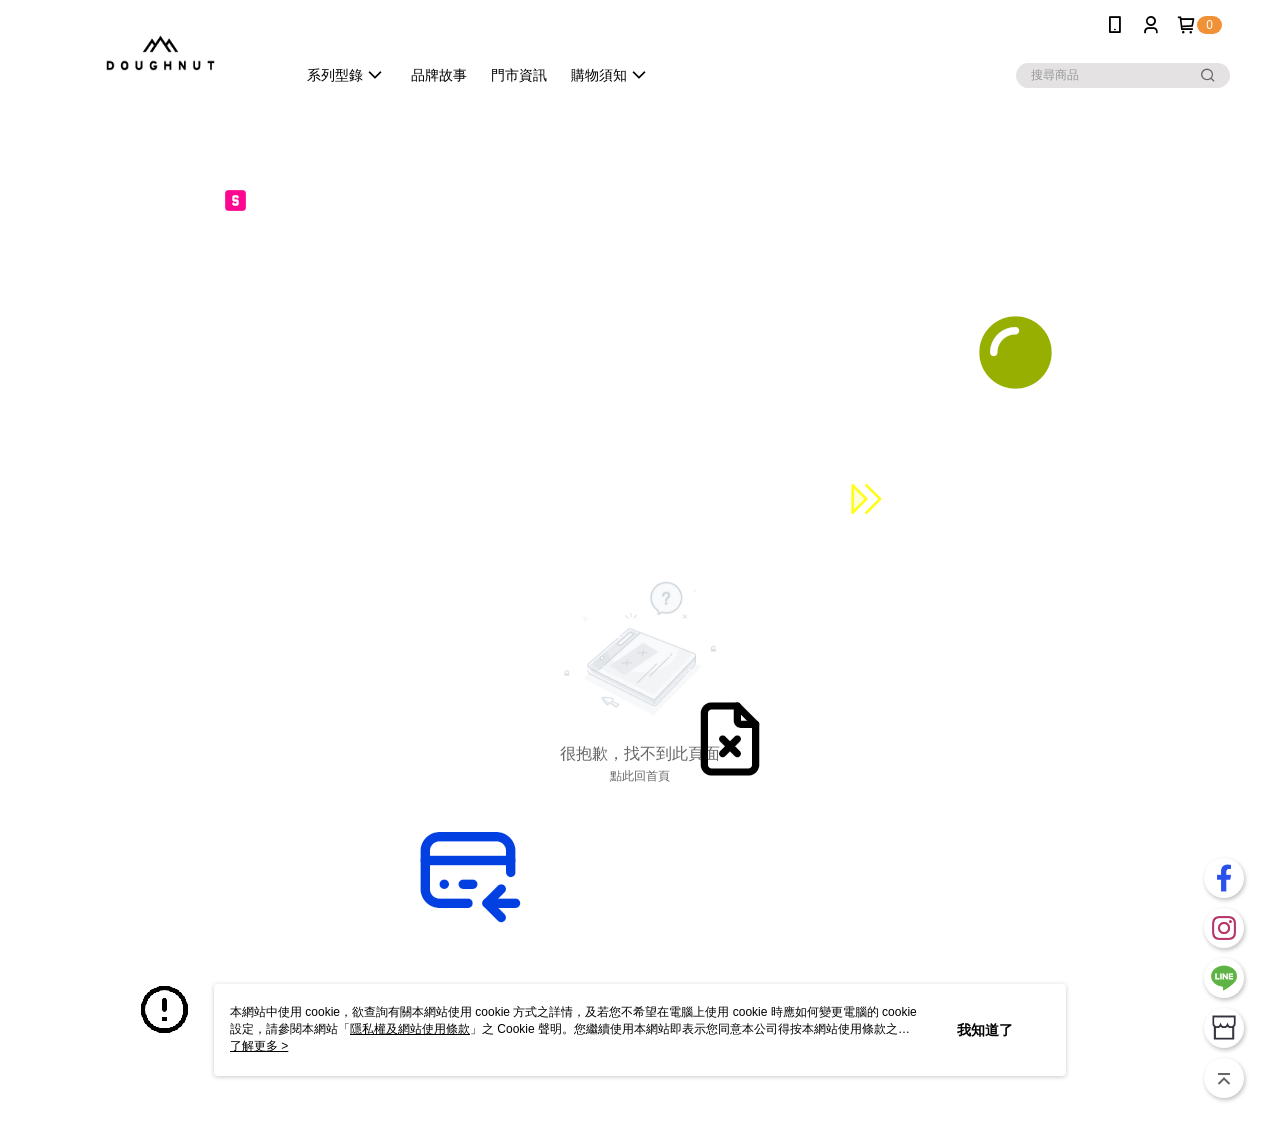  What do you see at coordinates (865, 499) in the screenshot?
I see `skip forward or advance to next item` at bounding box center [865, 499].